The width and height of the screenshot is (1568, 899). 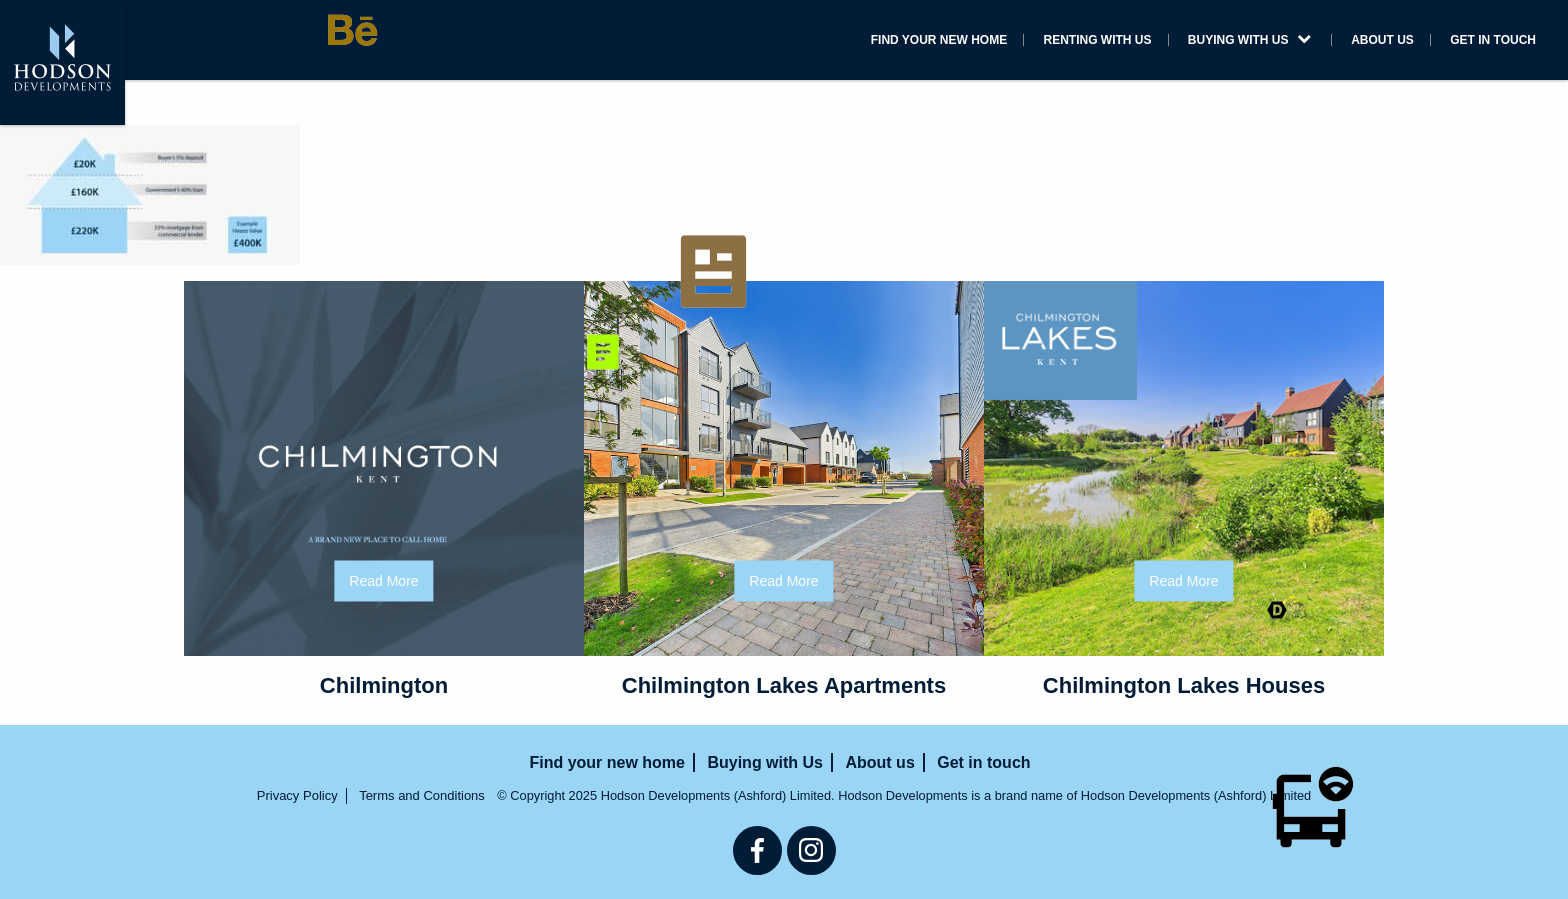 I want to click on view document list or file directory, so click(x=603, y=352).